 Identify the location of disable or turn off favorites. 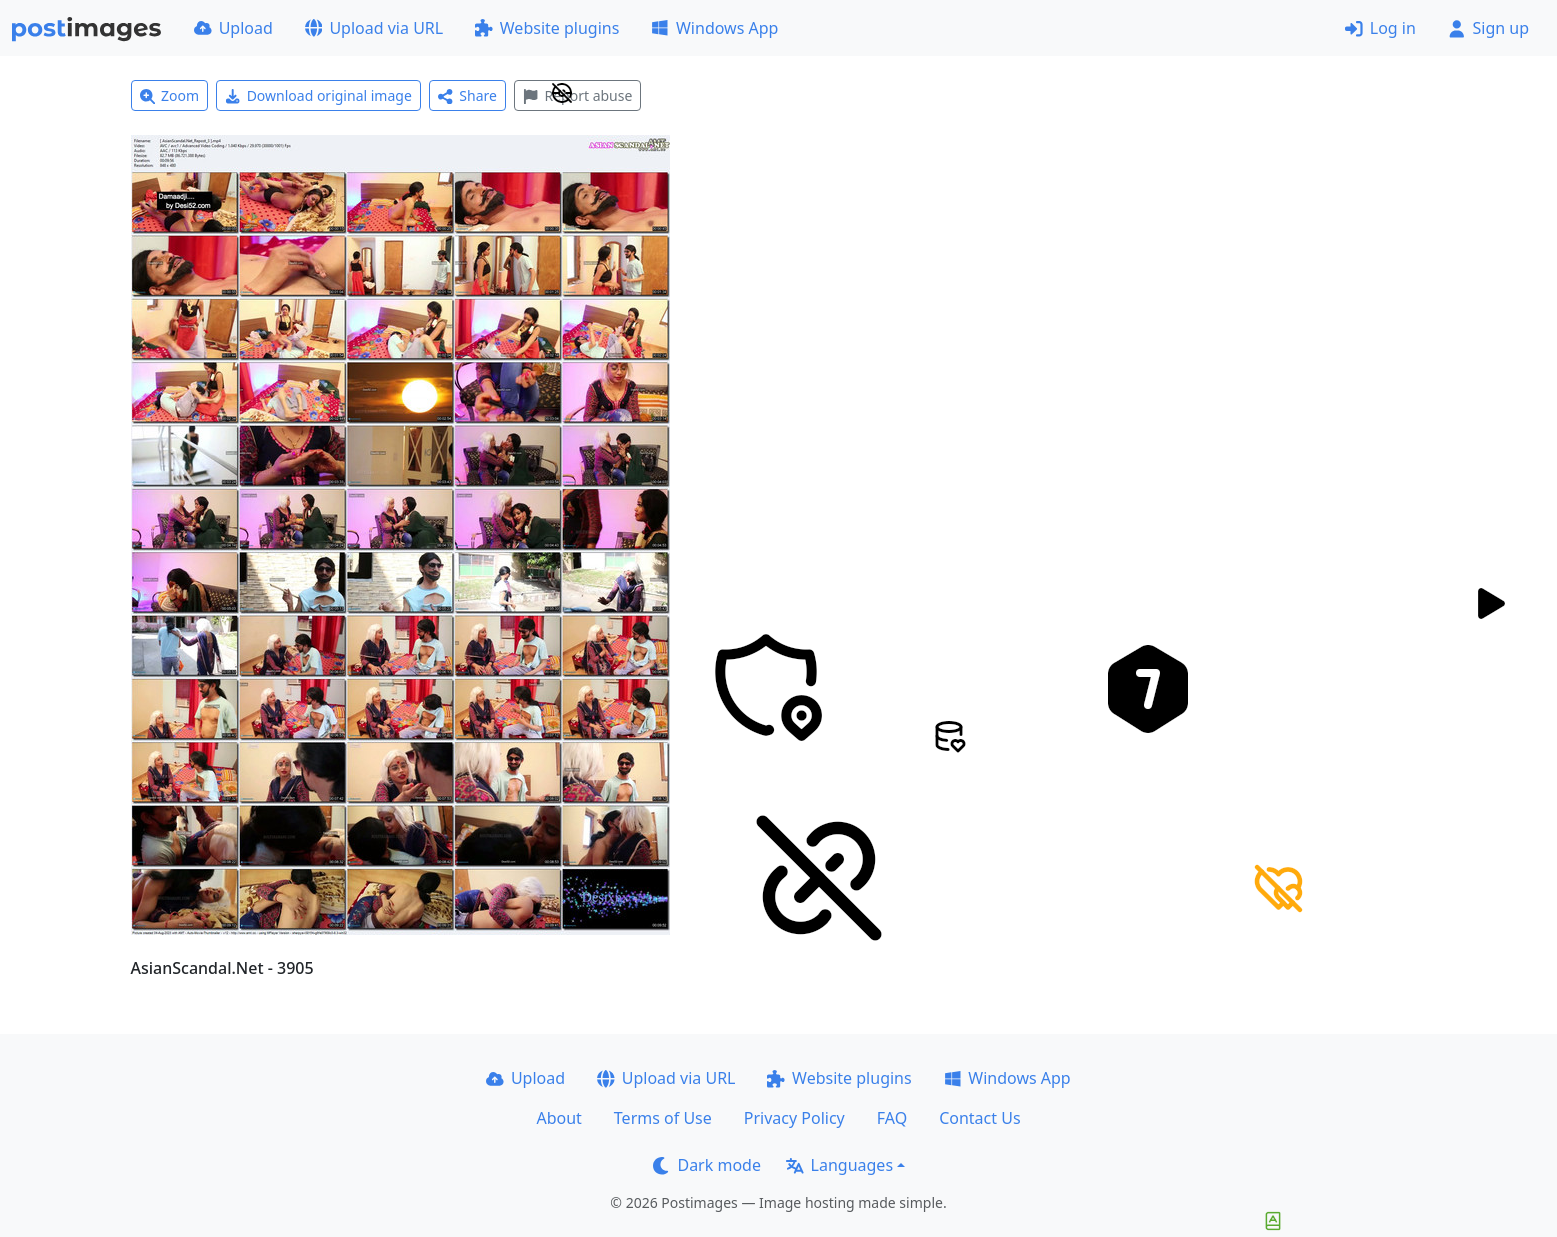
(1278, 888).